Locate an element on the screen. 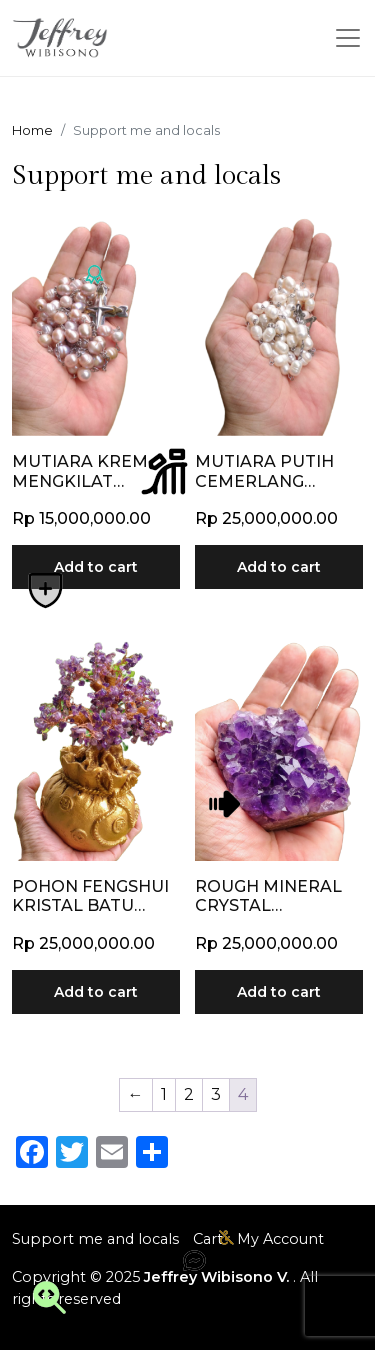 This screenshot has width=375, height=1350. accessibility features are turned off is located at coordinates (226, 1237).